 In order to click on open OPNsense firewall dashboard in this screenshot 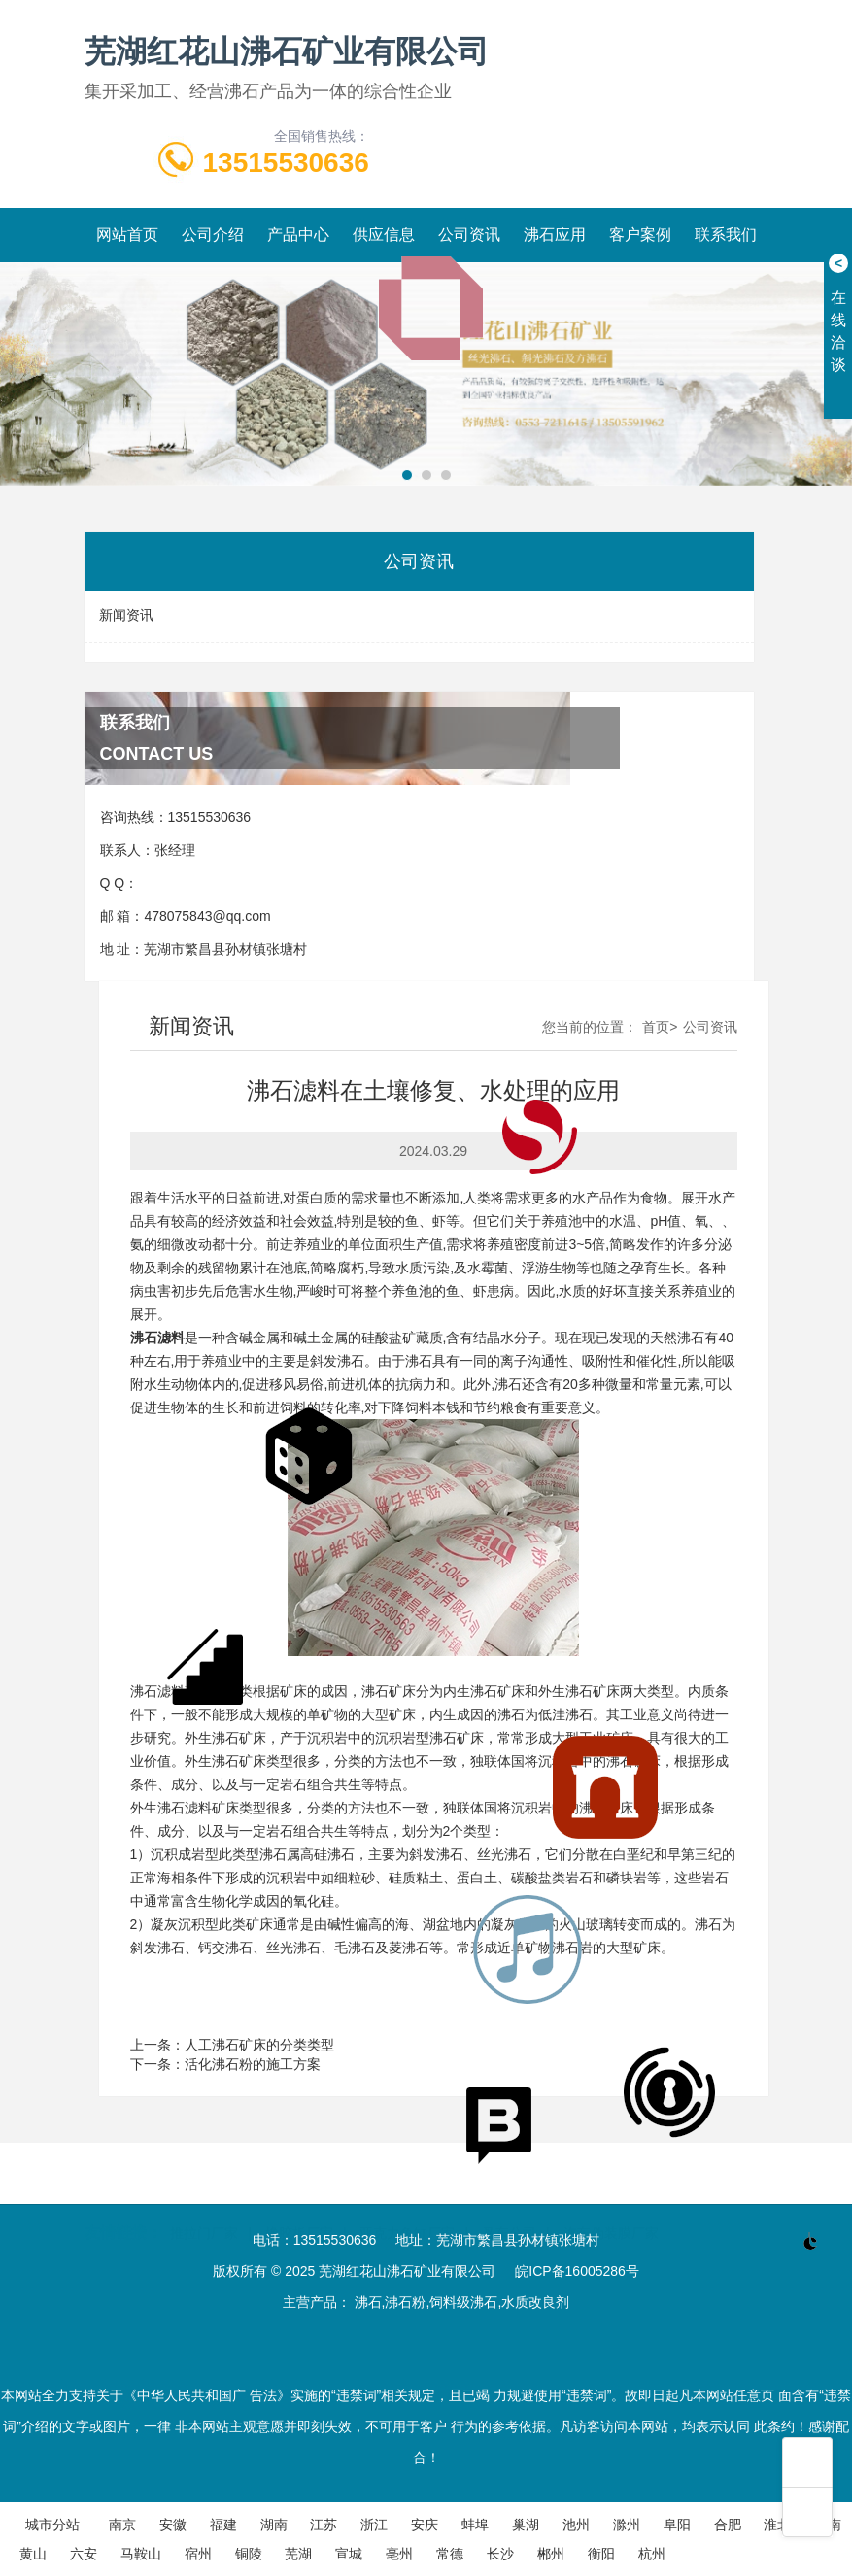, I will do `click(430, 308)`.